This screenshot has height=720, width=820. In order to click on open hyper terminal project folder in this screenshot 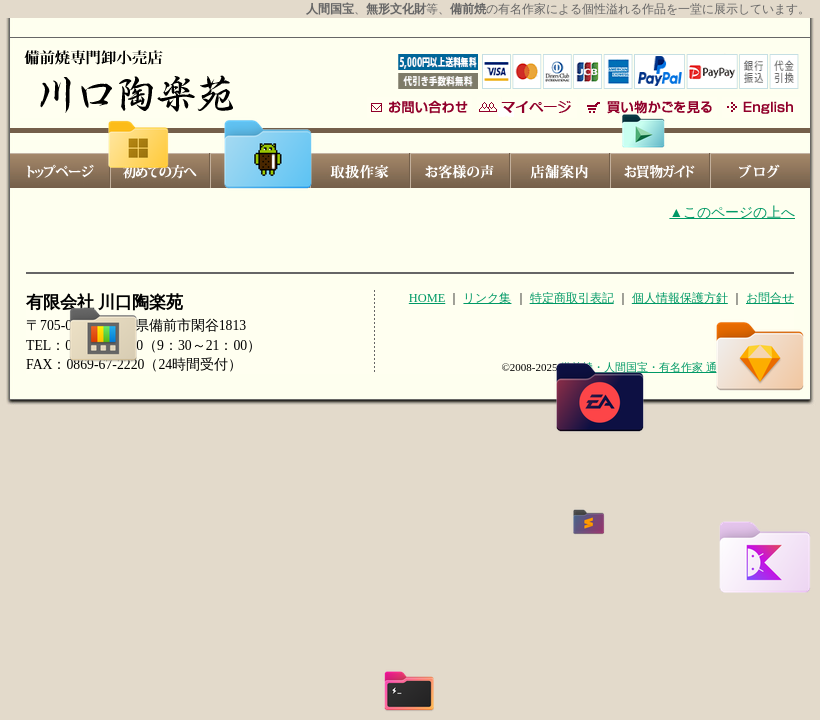, I will do `click(409, 692)`.